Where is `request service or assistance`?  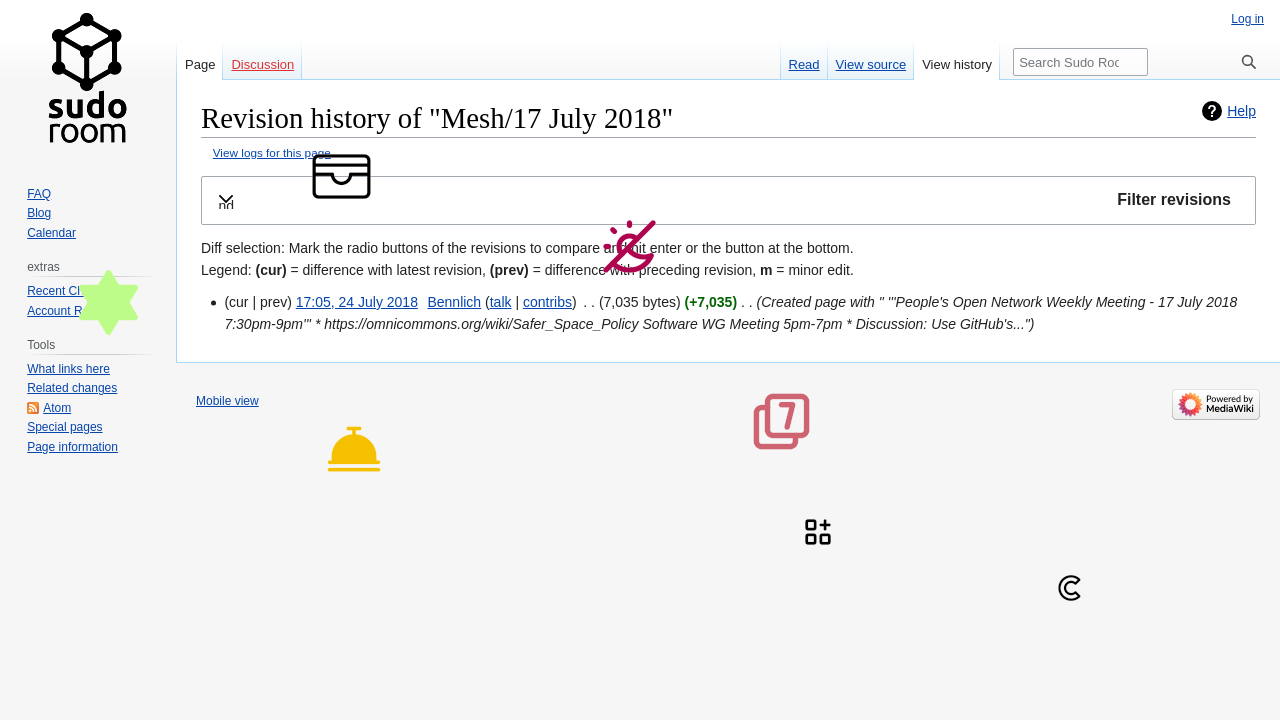 request service or assistance is located at coordinates (354, 451).